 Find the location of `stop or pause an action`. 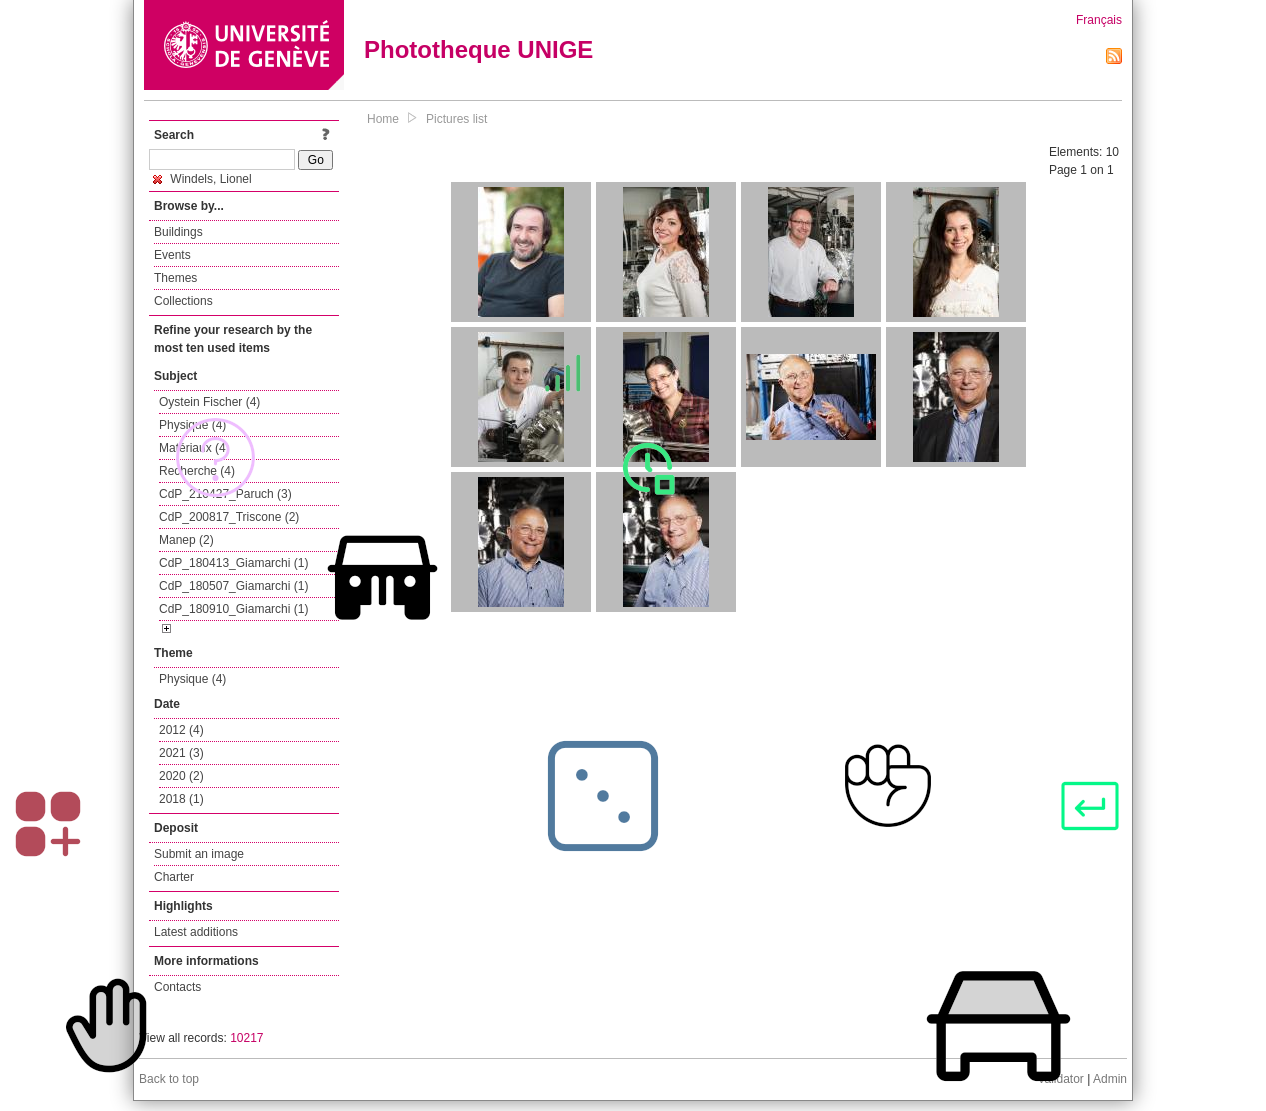

stop or pause an action is located at coordinates (109, 1025).